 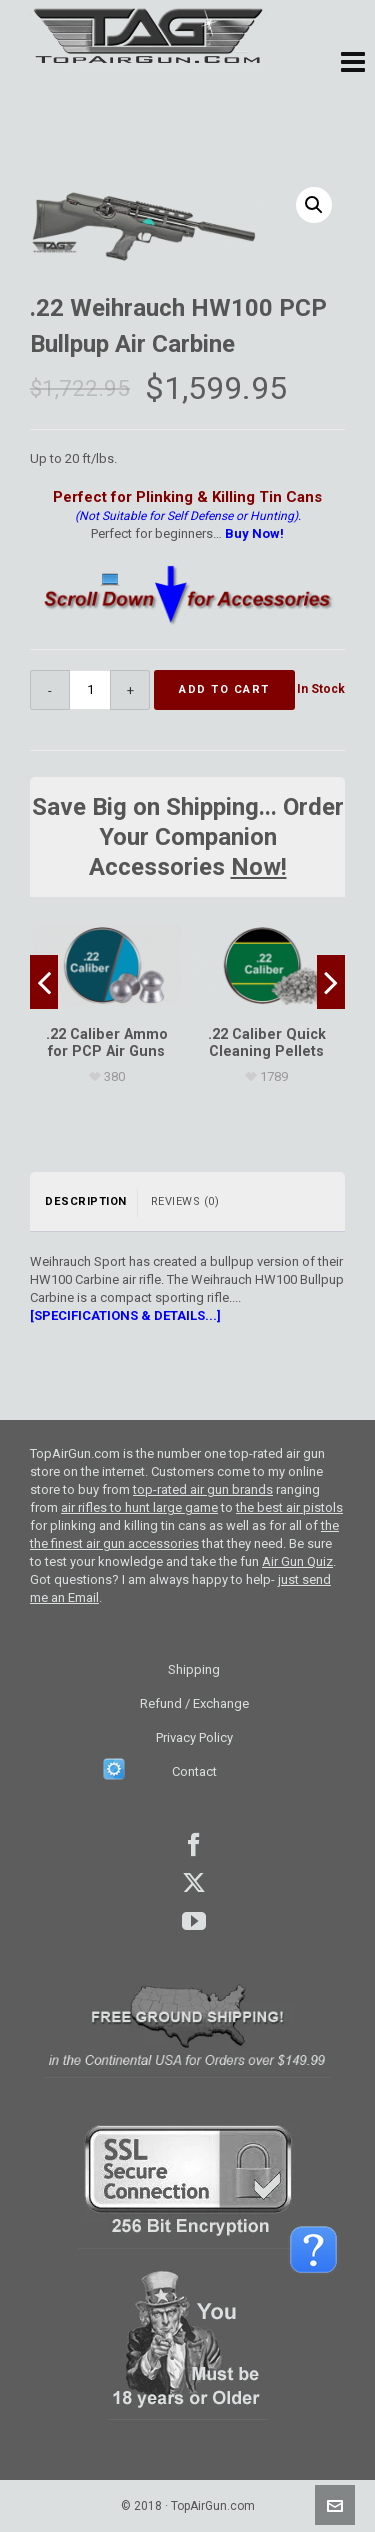 What do you see at coordinates (114, 1769) in the screenshot?
I see `ms-dos executable file type indicator` at bounding box center [114, 1769].